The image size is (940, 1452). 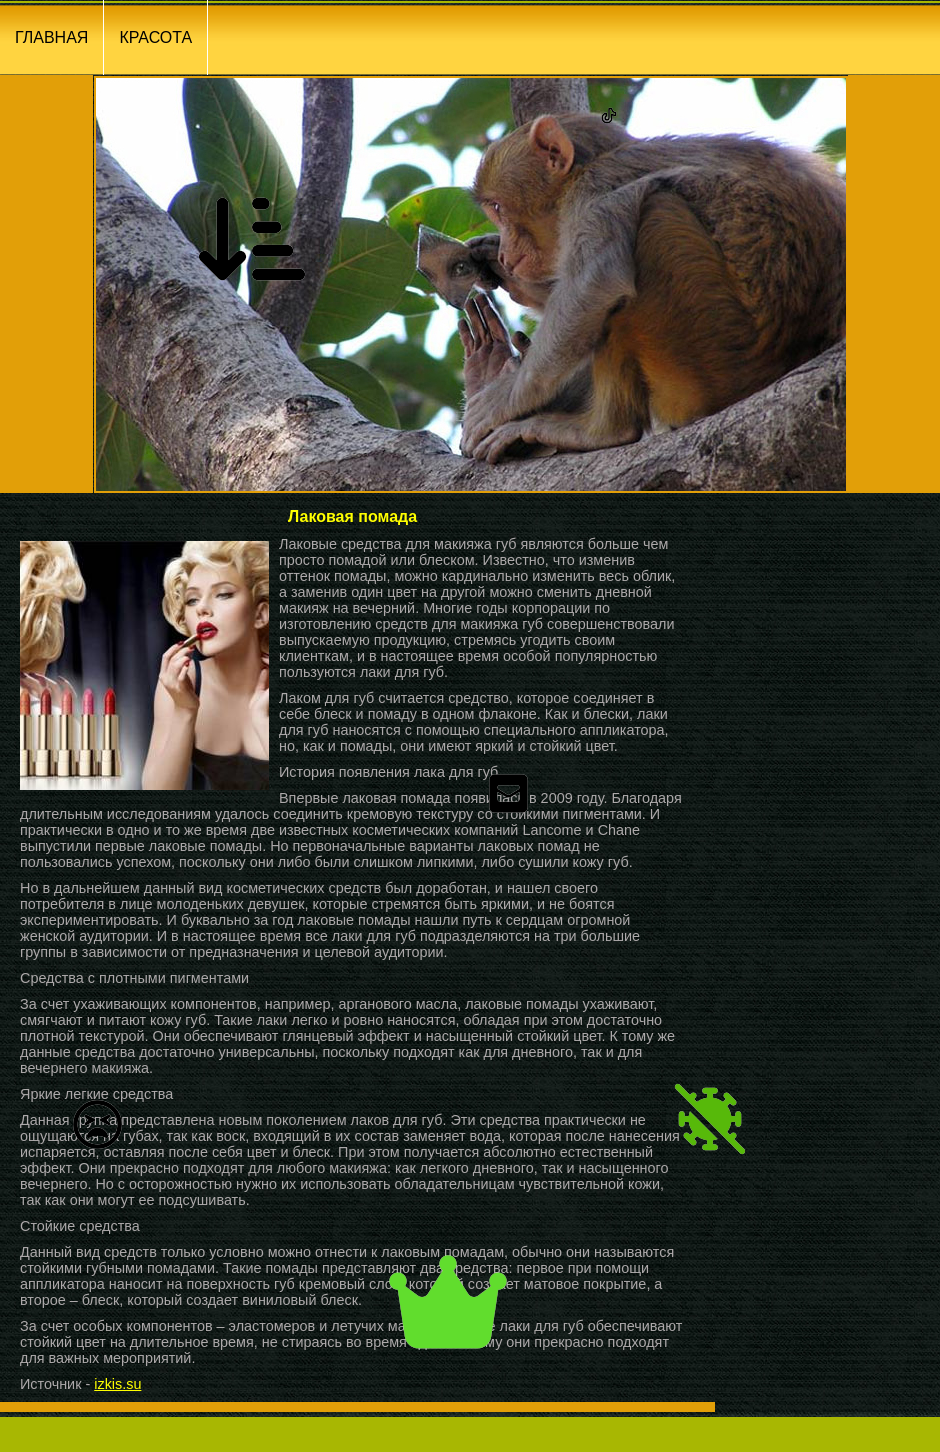 I want to click on open TikTok app, so click(x=609, y=116).